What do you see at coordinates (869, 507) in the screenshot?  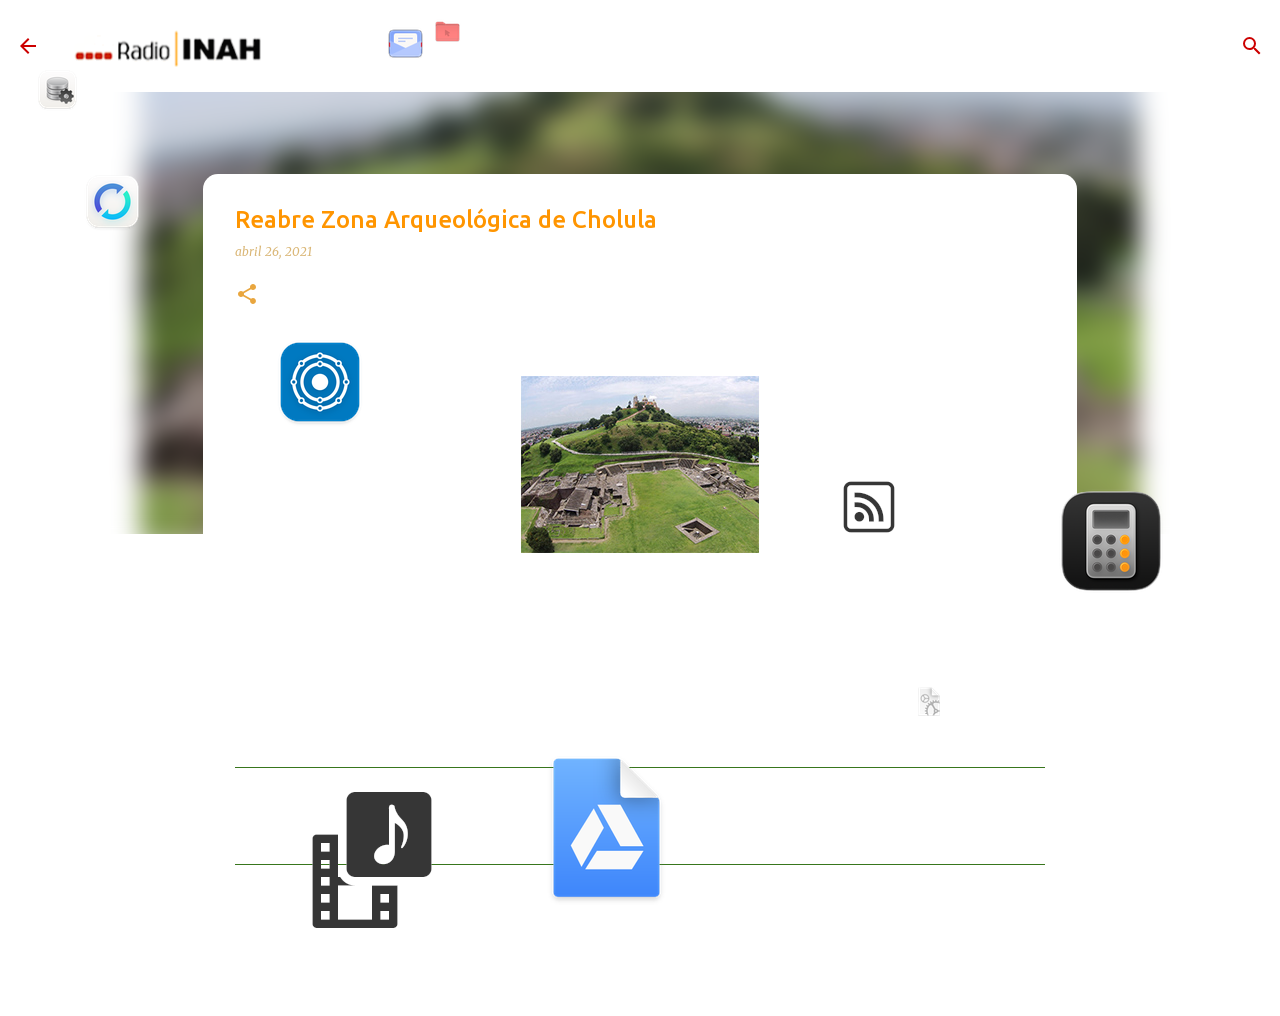 I see `access RSS feed reader` at bounding box center [869, 507].